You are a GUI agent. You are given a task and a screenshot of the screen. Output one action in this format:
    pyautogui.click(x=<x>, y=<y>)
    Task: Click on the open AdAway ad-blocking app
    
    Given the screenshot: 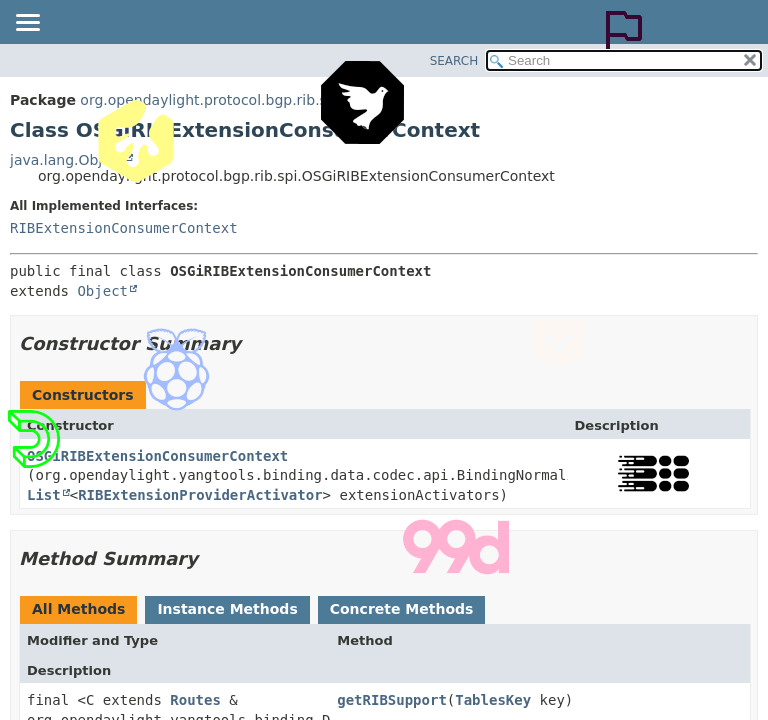 What is the action you would take?
    pyautogui.click(x=362, y=102)
    